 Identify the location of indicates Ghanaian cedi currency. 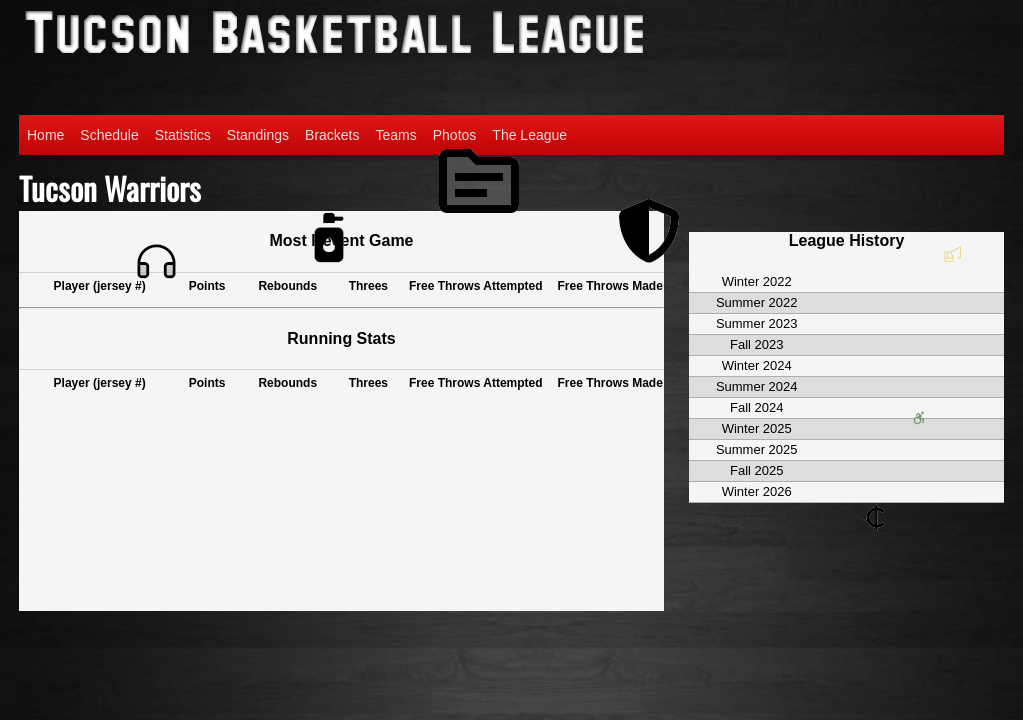
(875, 517).